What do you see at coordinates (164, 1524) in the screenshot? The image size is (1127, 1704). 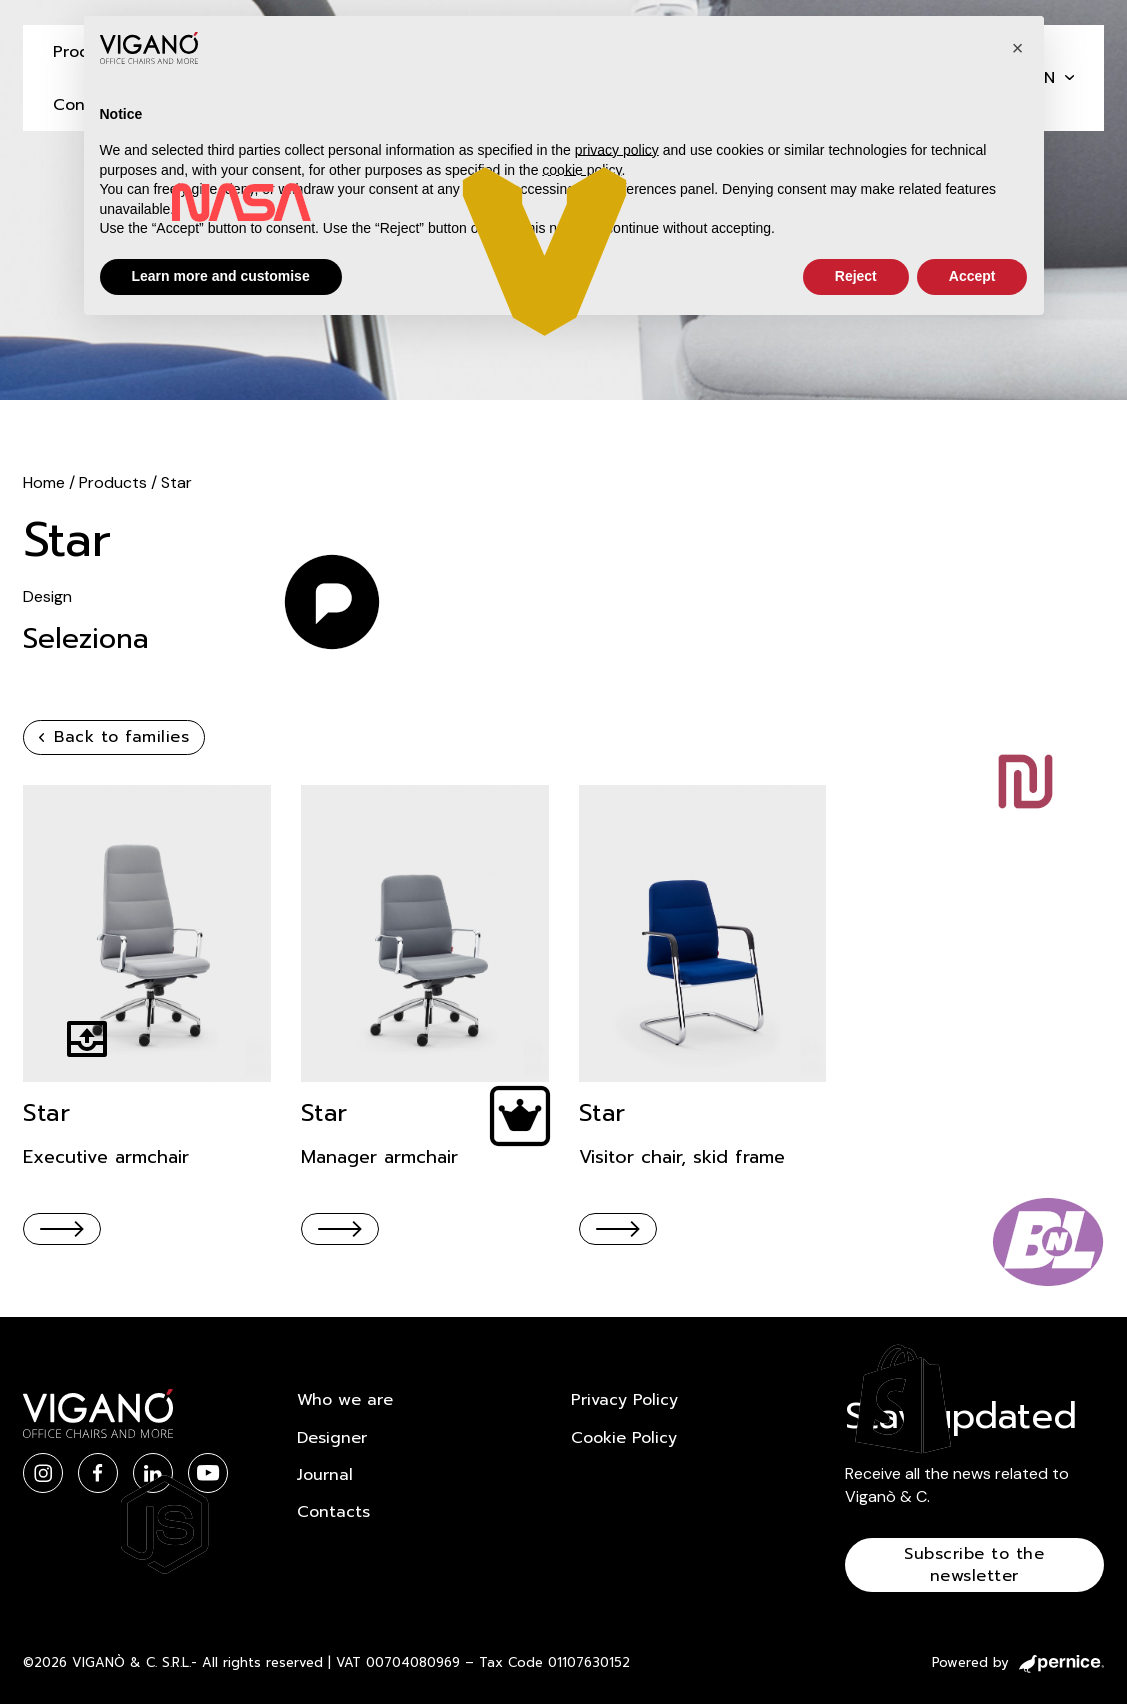 I see `Node.js logo` at bounding box center [164, 1524].